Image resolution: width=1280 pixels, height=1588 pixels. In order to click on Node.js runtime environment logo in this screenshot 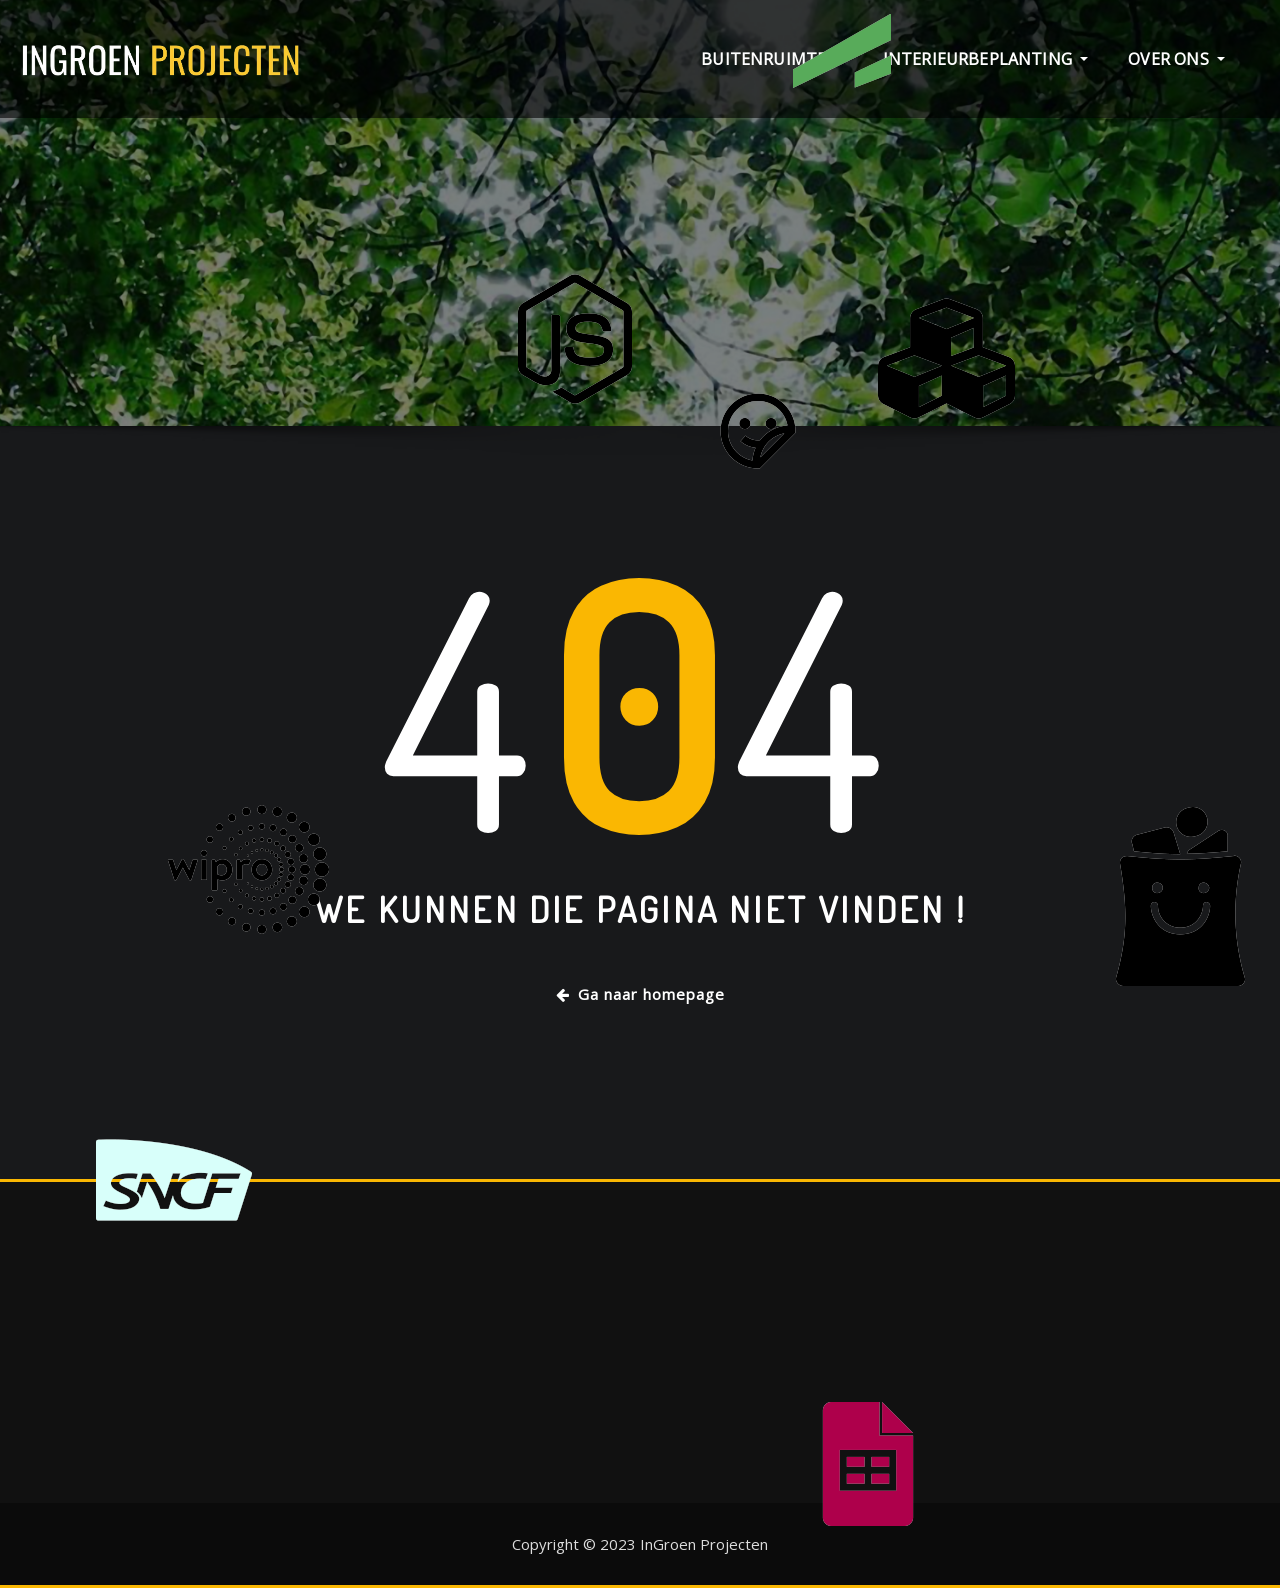, I will do `click(575, 339)`.